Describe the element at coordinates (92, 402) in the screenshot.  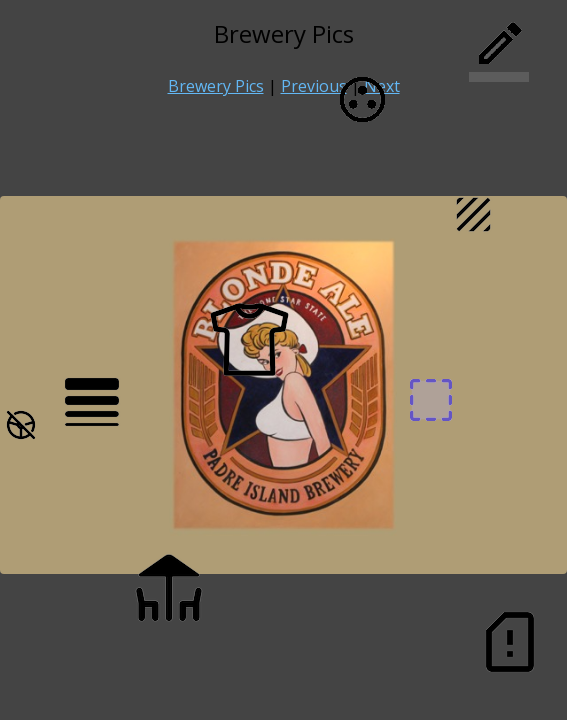
I see `adjust line thickness or stroke weight` at that location.